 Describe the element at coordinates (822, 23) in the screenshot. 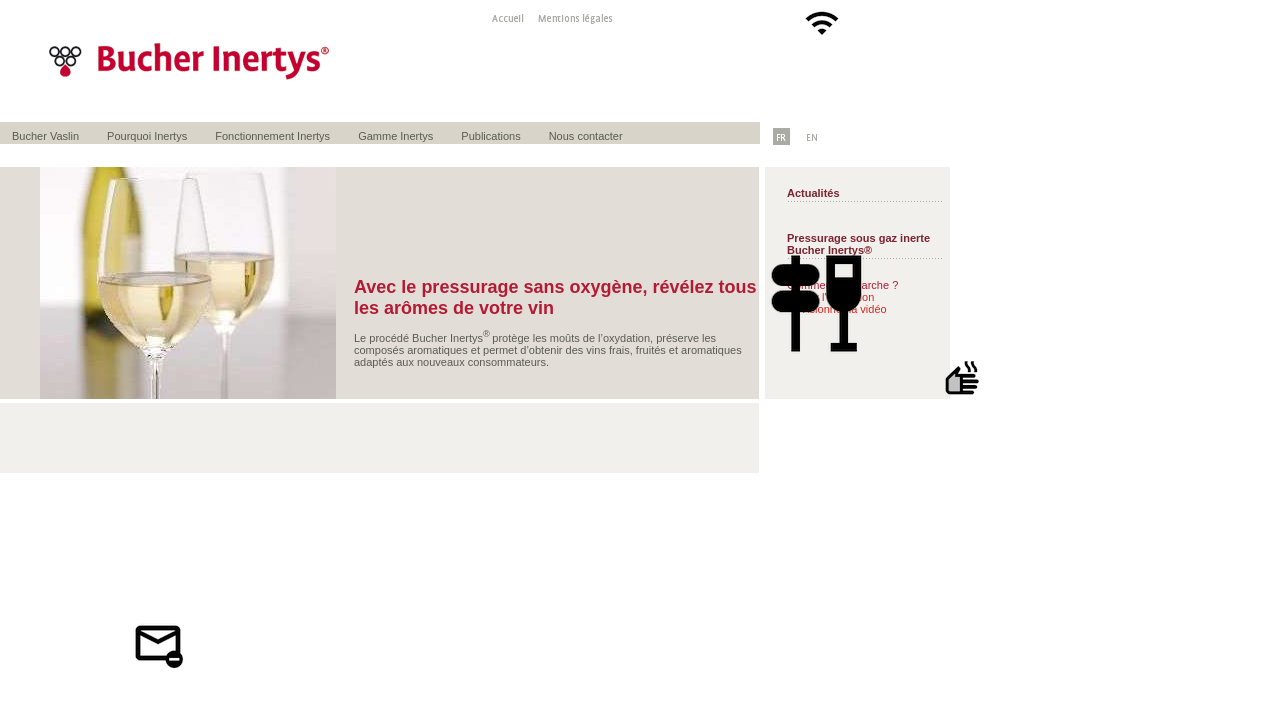

I see `indicates active wifi connection` at that location.